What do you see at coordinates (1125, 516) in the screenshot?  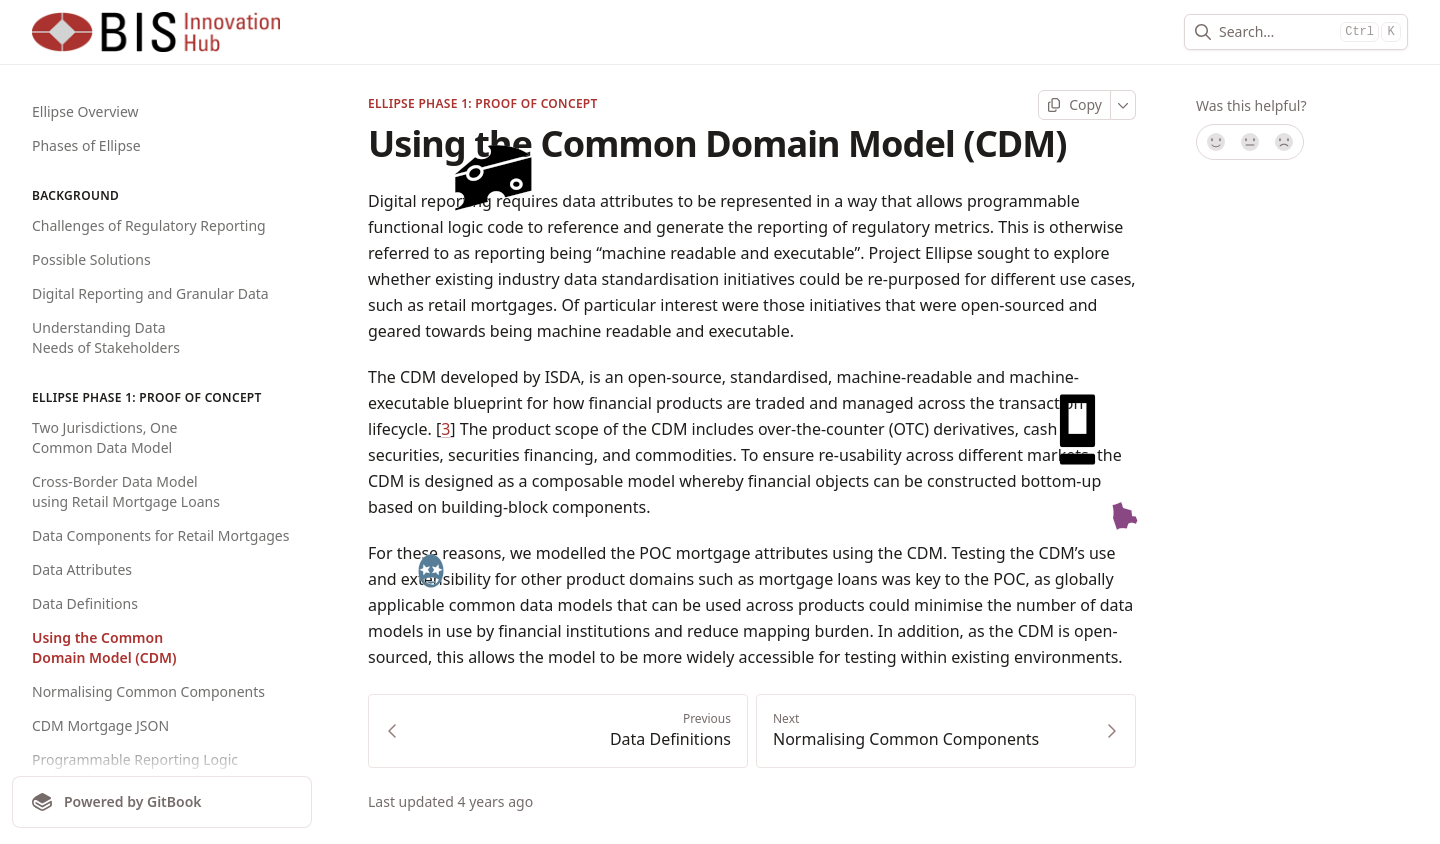 I see `select Bolivia as your country or region` at bounding box center [1125, 516].